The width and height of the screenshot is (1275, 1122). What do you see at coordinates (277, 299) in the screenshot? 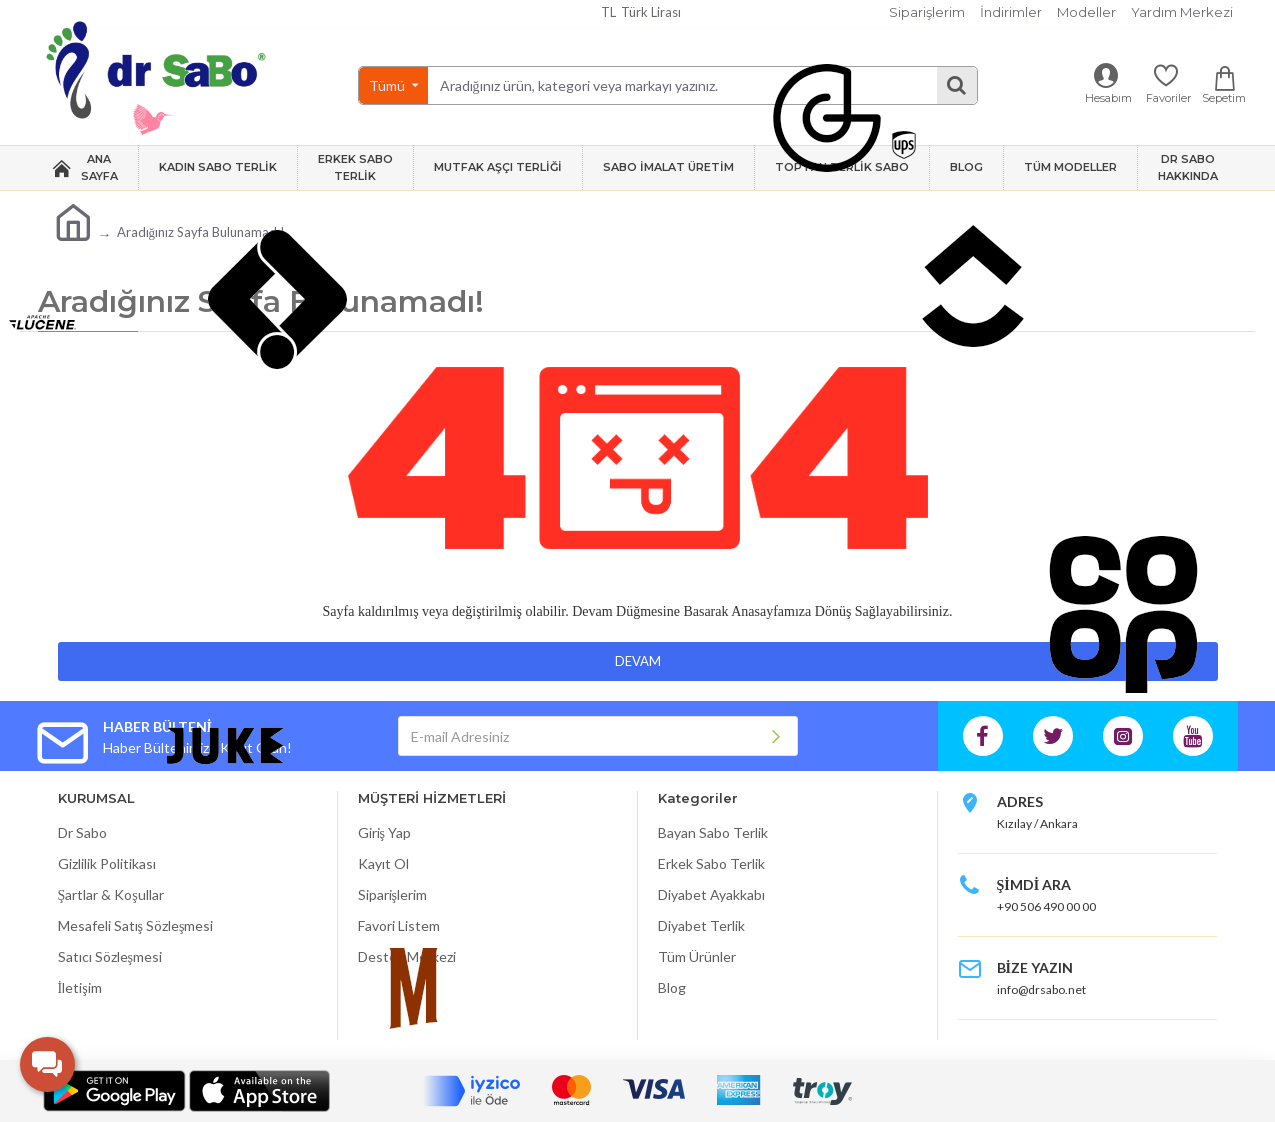
I see `google tag manager logo` at bounding box center [277, 299].